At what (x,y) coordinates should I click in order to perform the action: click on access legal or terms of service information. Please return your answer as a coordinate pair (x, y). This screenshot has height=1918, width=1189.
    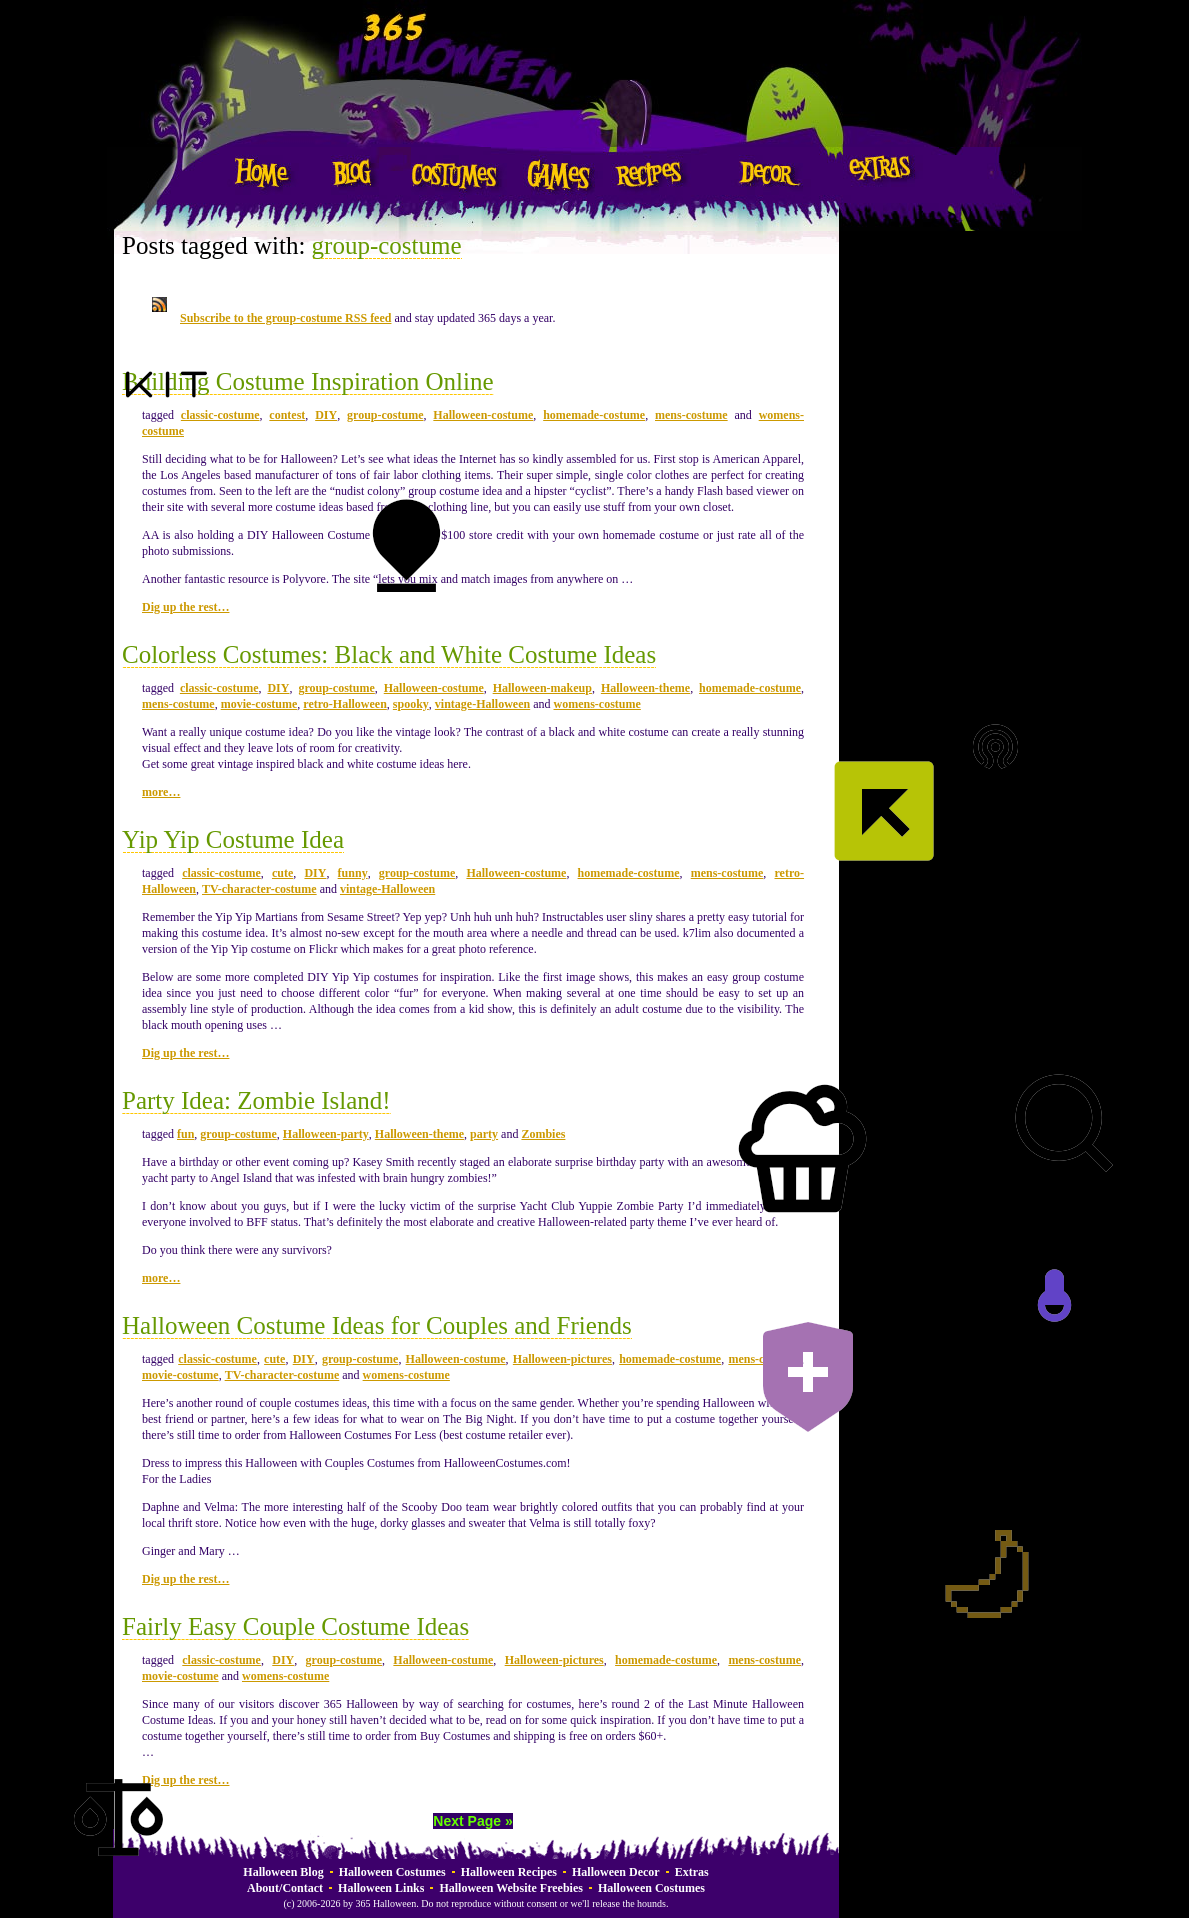
    Looking at the image, I should click on (118, 1819).